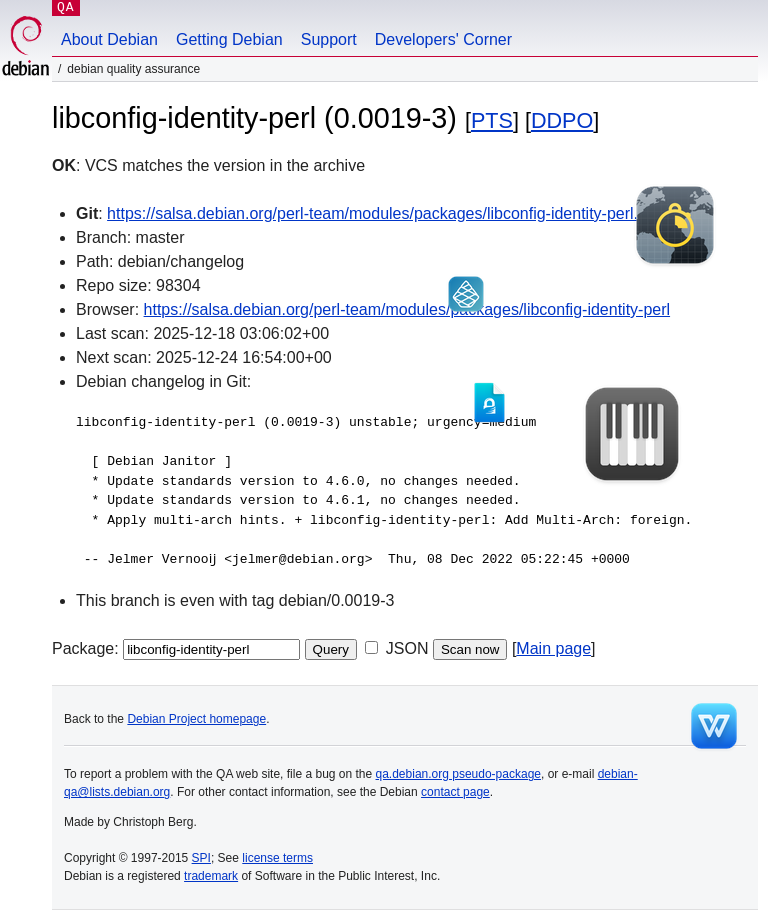 The height and width of the screenshot is (910, 768). What do you see at coordinates (632, 434) in the screenshot?
I see `open virtual midi piano keyboard app` at bounding box center [632, 434].